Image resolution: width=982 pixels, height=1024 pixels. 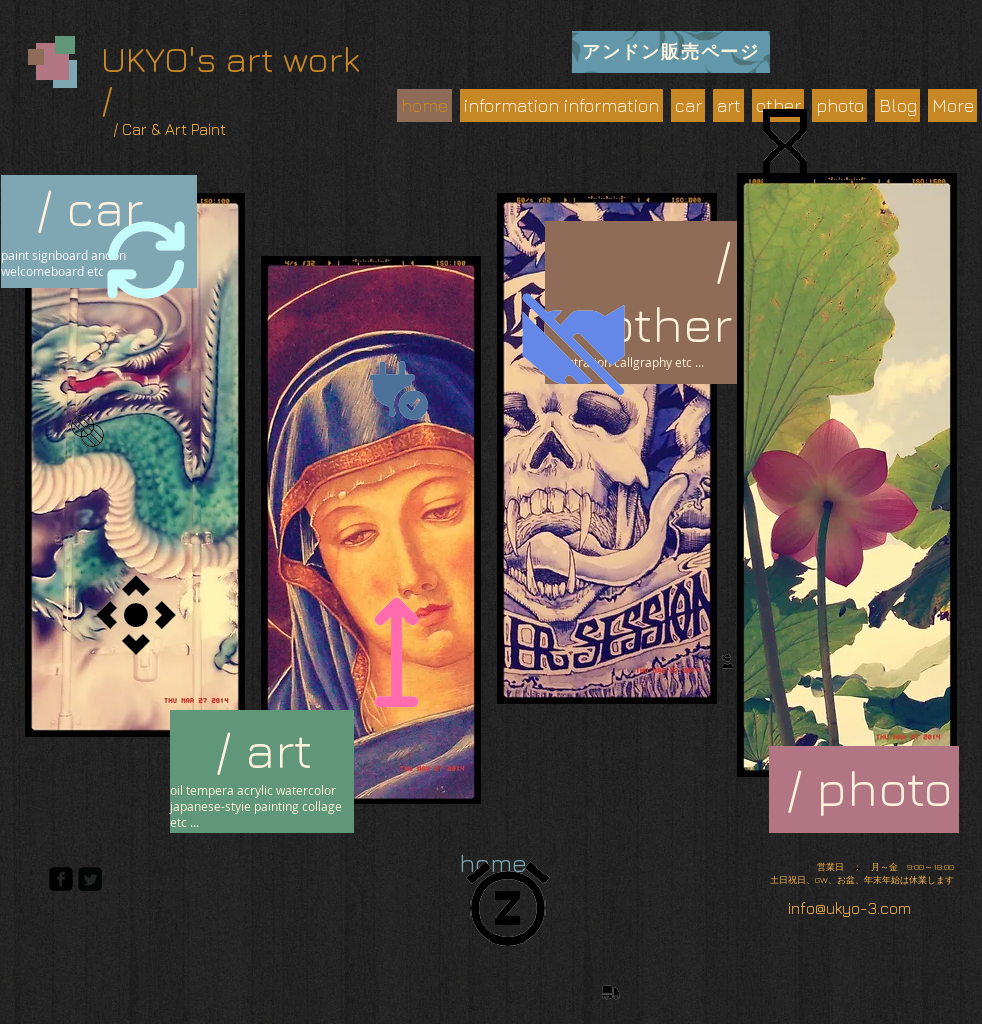 I want to click on track your delivery status, so click(x=611, y=992).